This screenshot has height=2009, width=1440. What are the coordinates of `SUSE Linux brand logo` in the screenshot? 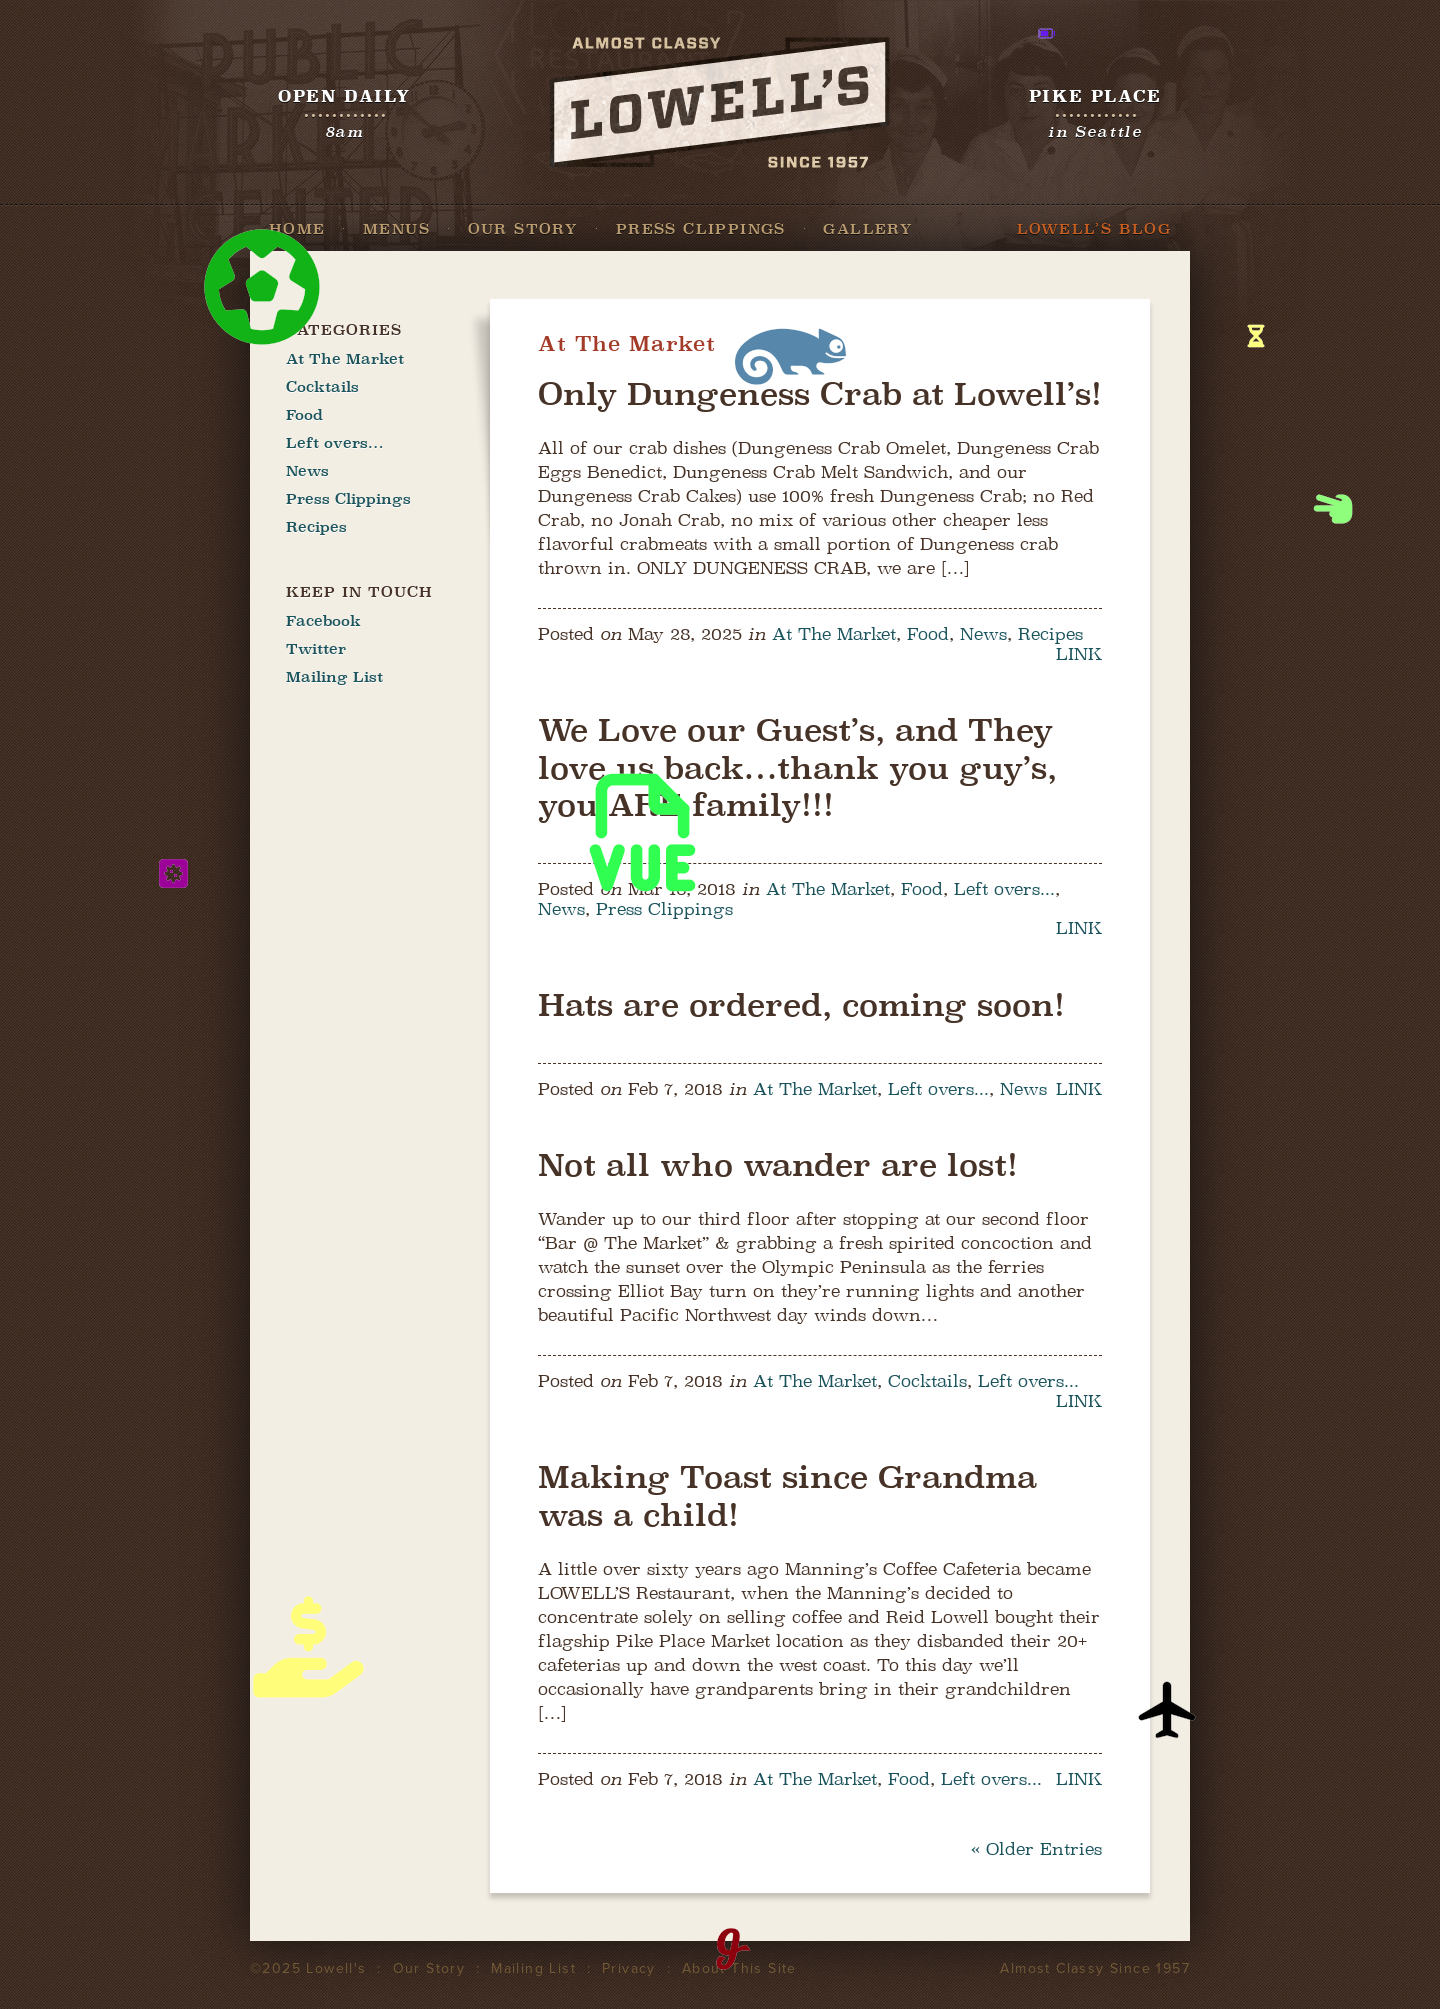 It's located at (790, 356).